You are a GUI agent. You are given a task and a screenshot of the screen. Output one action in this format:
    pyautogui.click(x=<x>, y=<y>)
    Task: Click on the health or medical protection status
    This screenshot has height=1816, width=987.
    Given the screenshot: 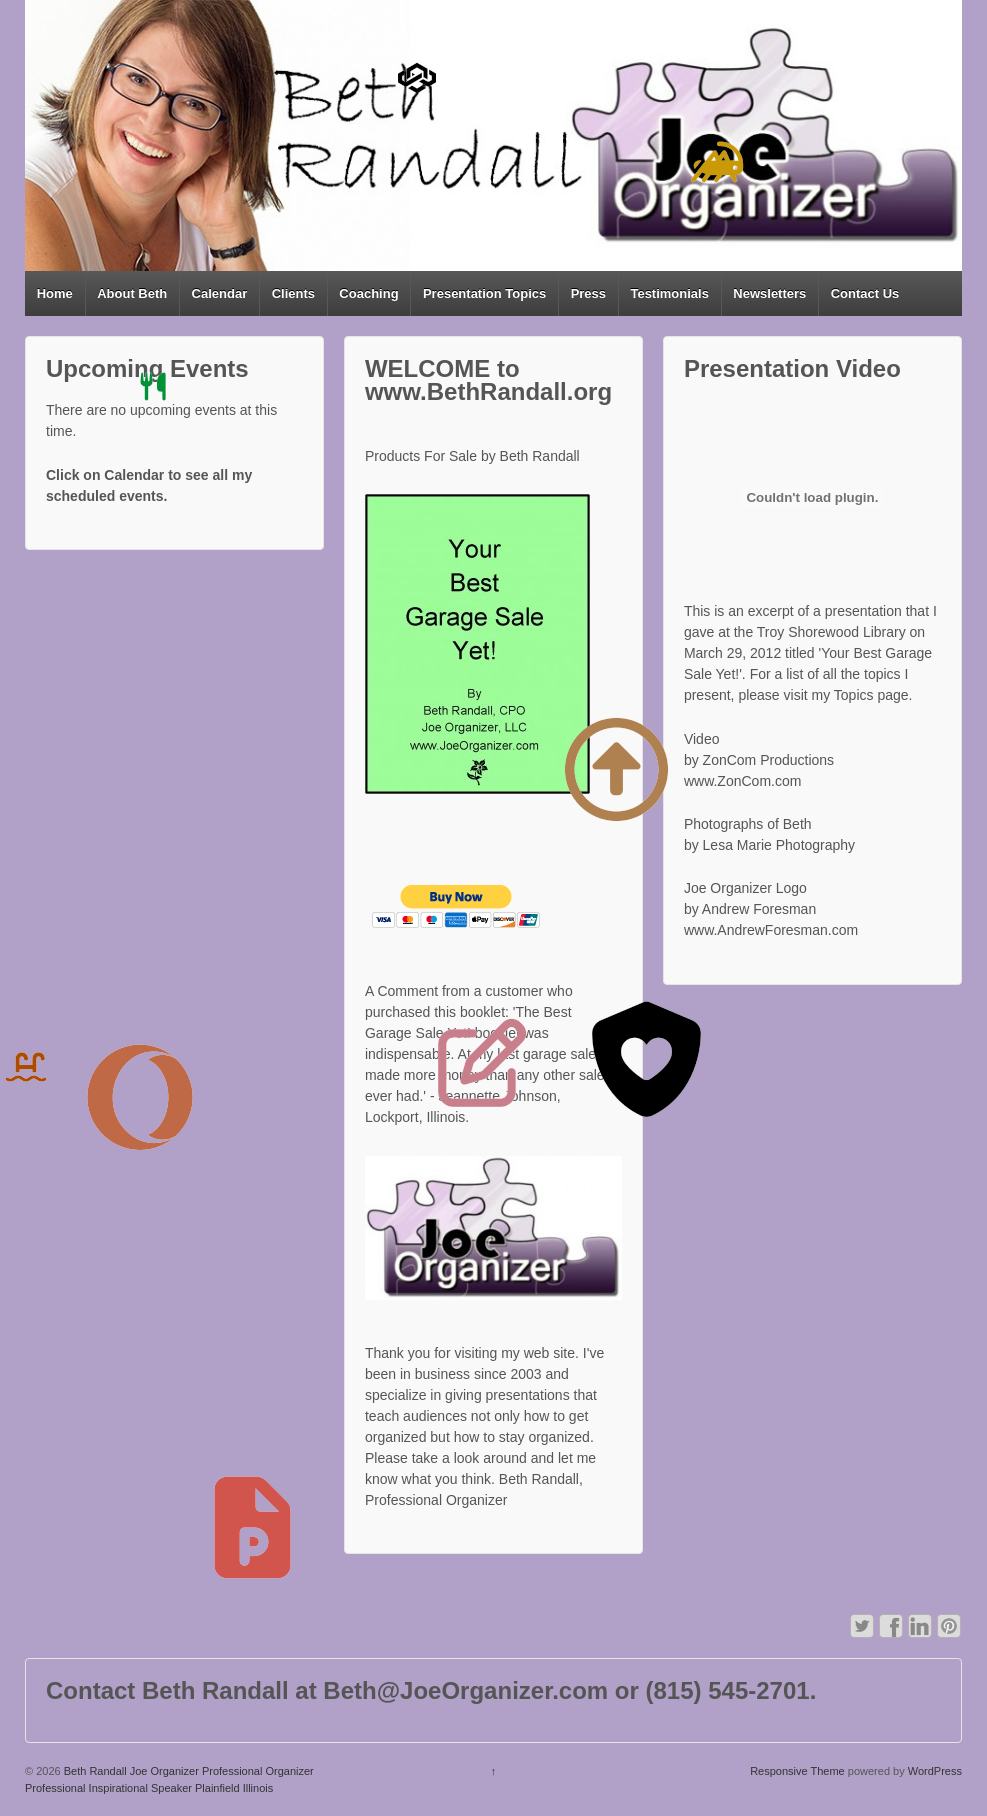 What is the action you would take?
    pyautogui.click(x=646, y=1059)
    